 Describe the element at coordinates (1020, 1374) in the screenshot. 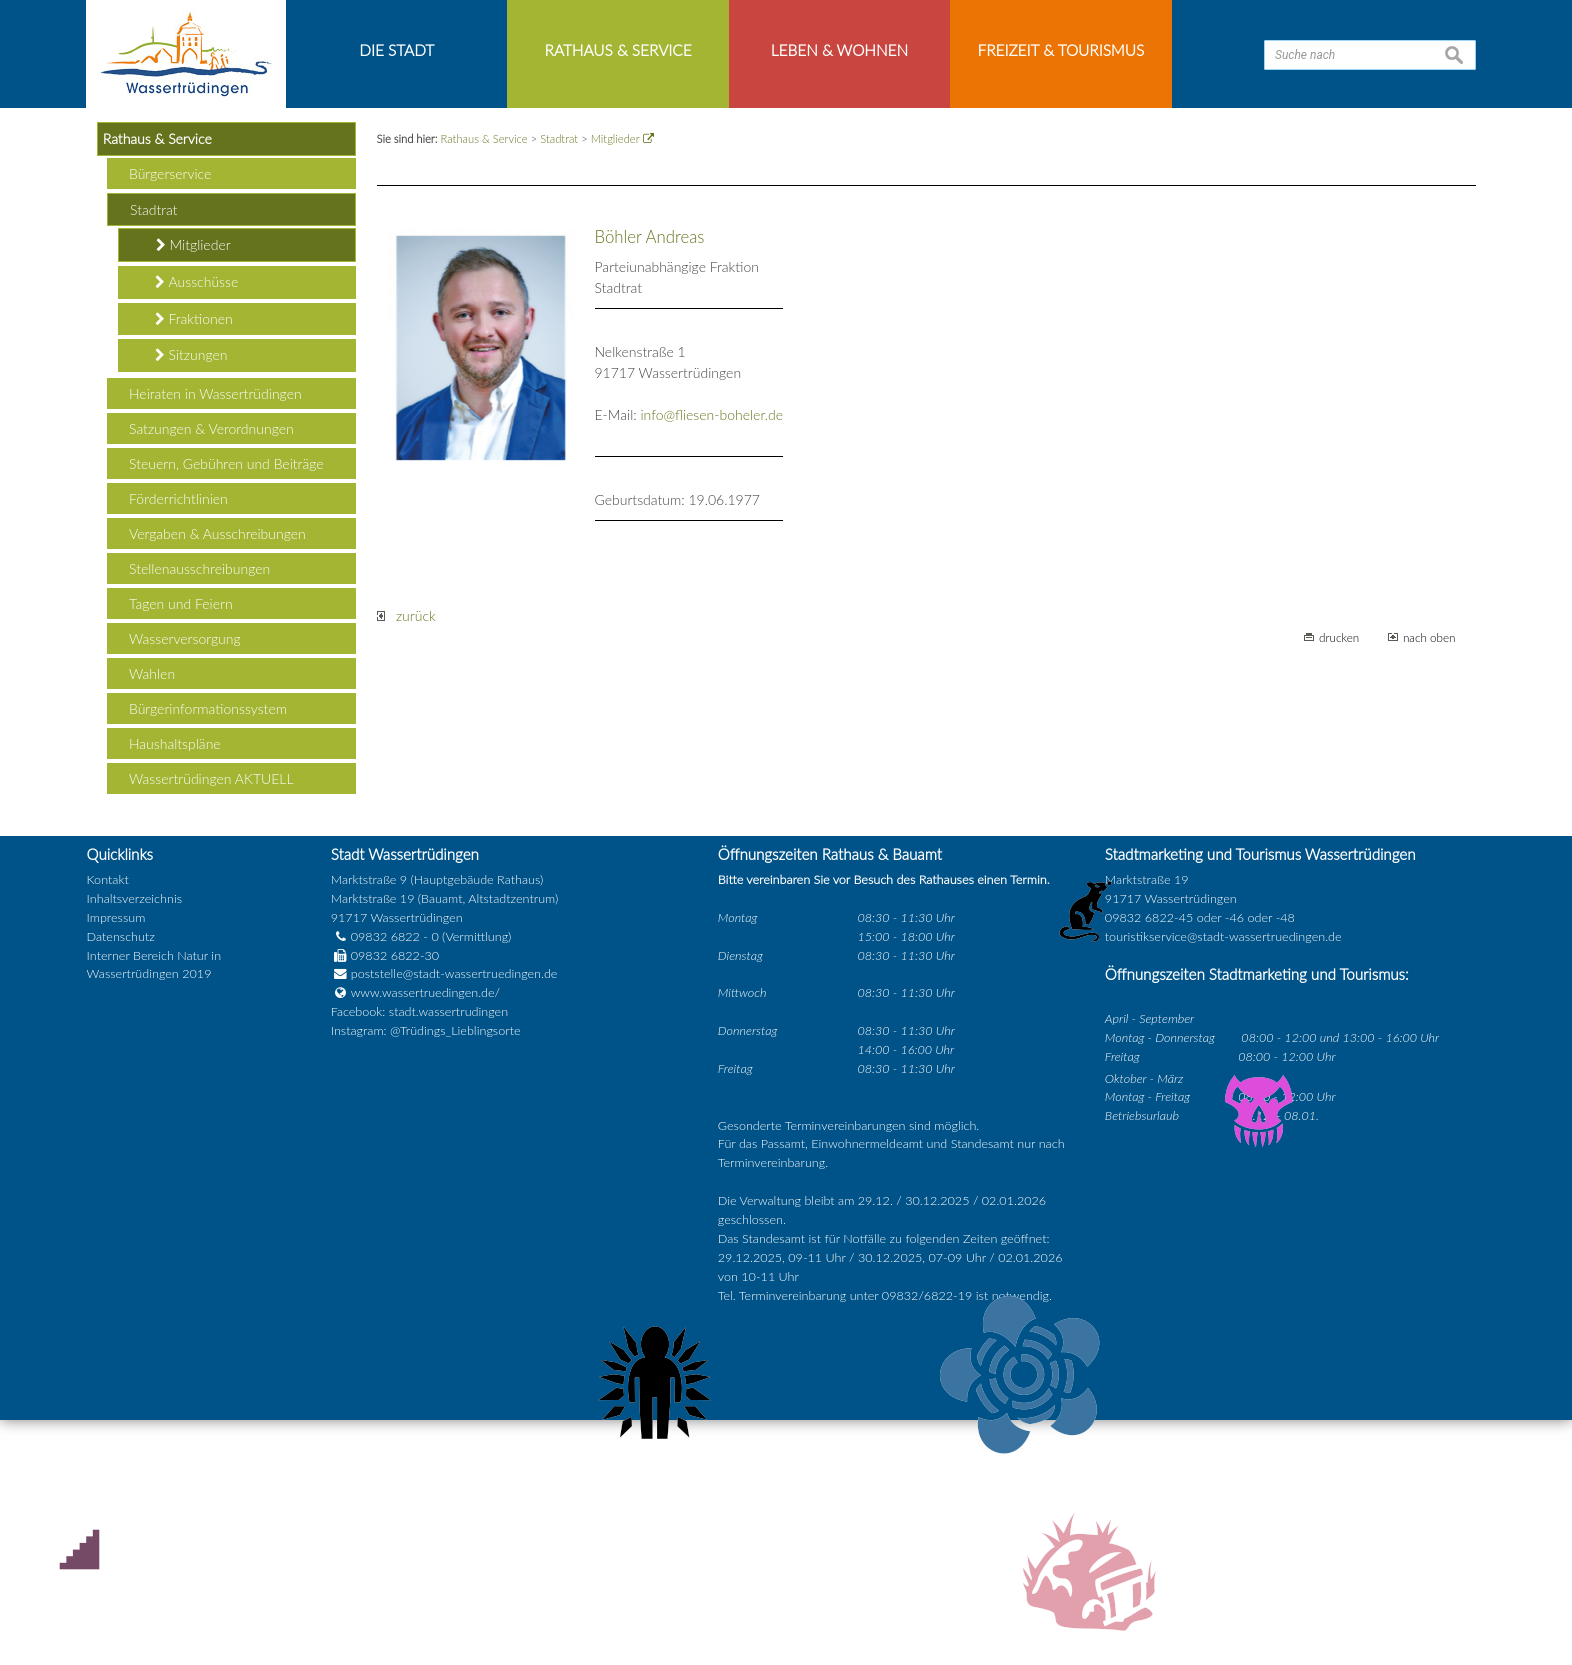

I see `indicates a worm or creature enemy type` at that location.